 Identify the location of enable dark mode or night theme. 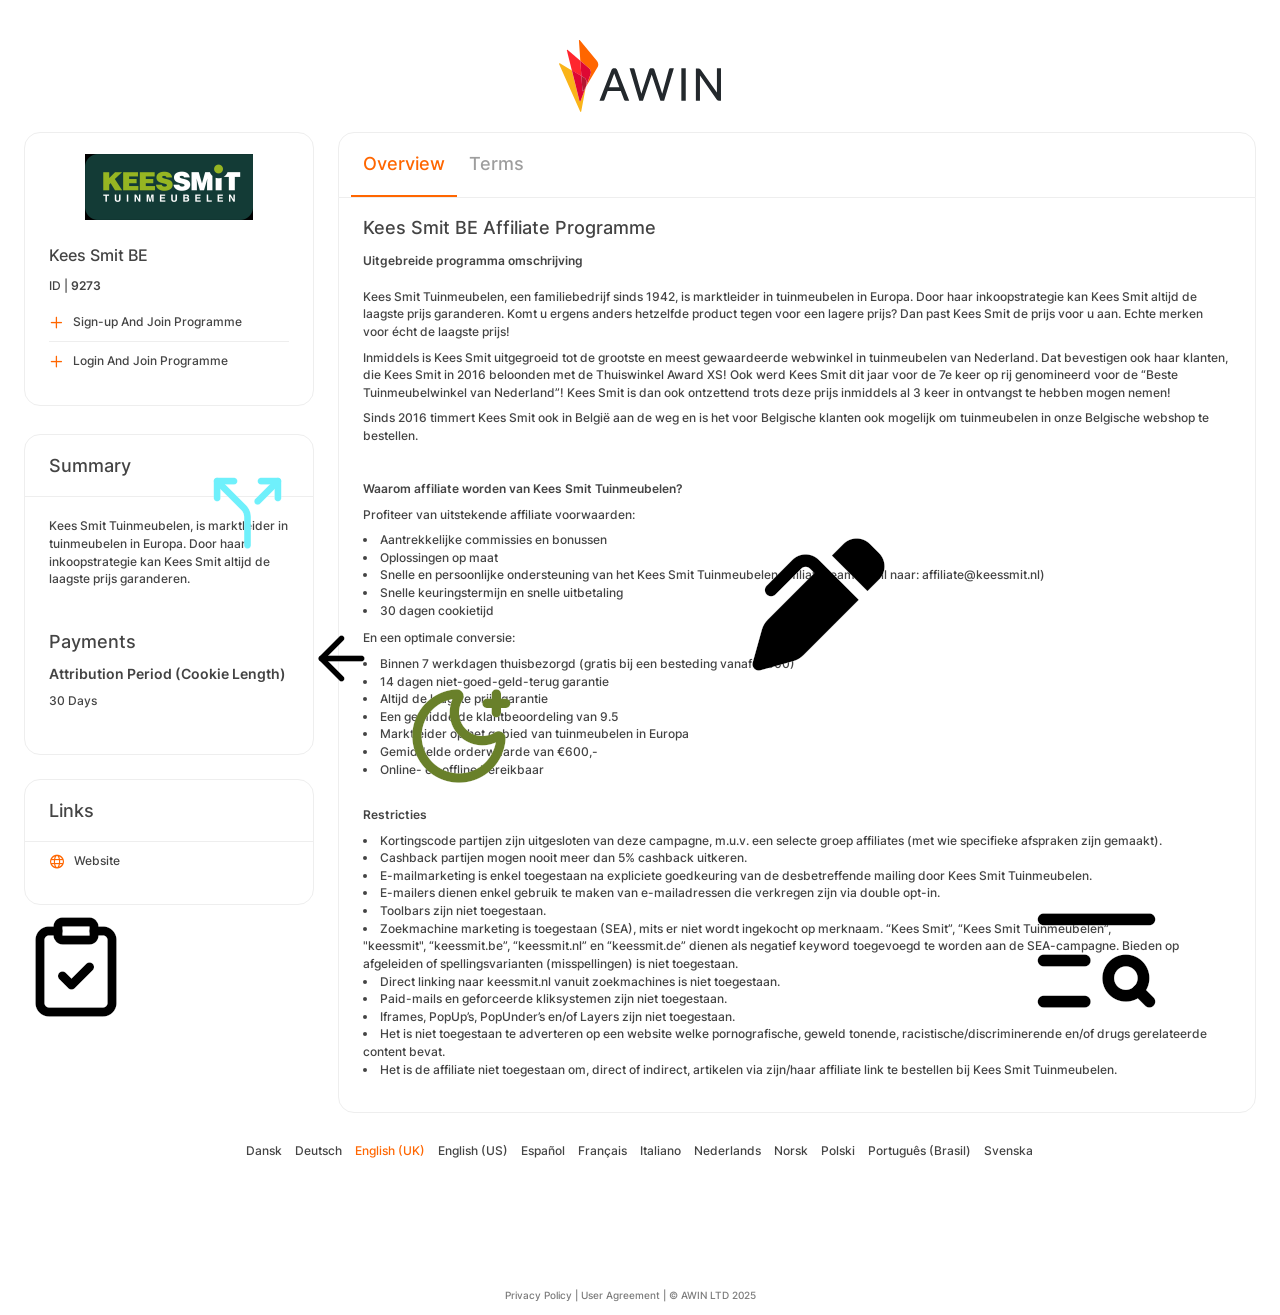
(459, 736).